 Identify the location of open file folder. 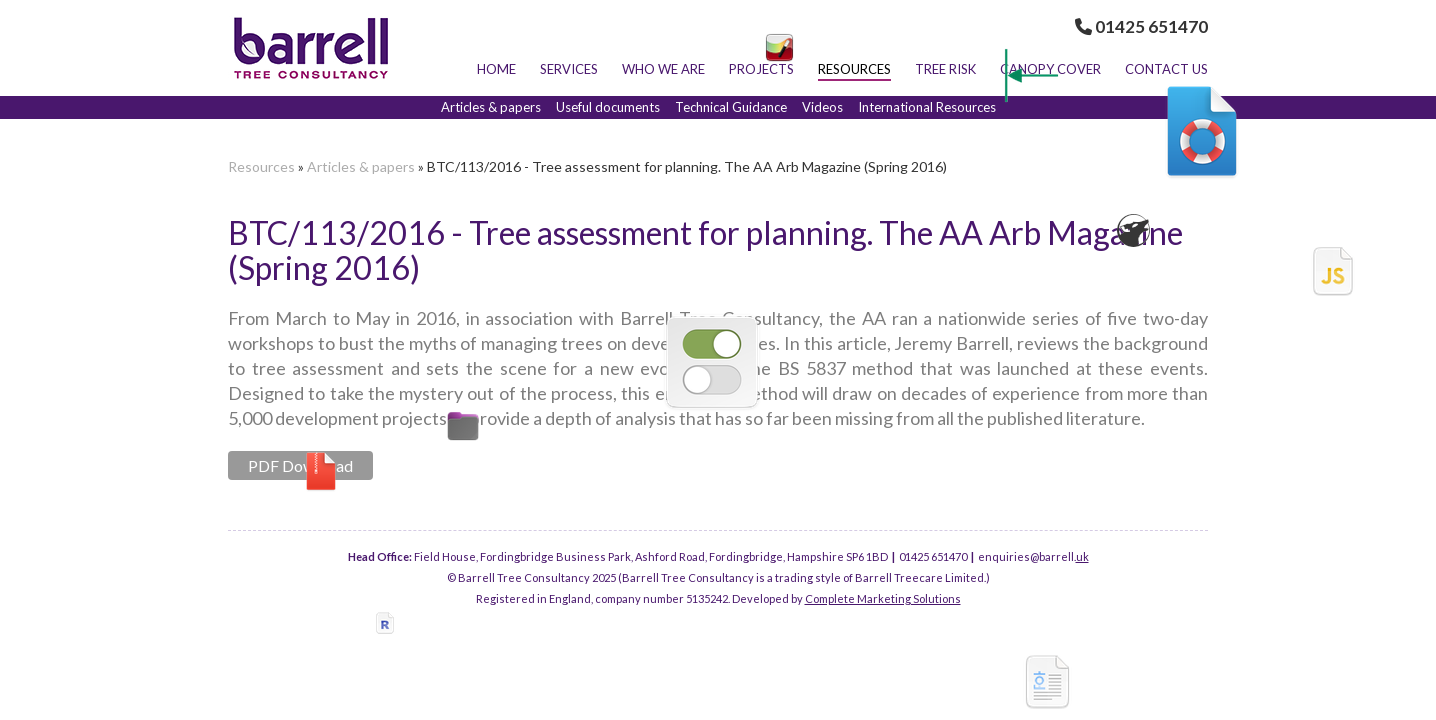
(463, 426).